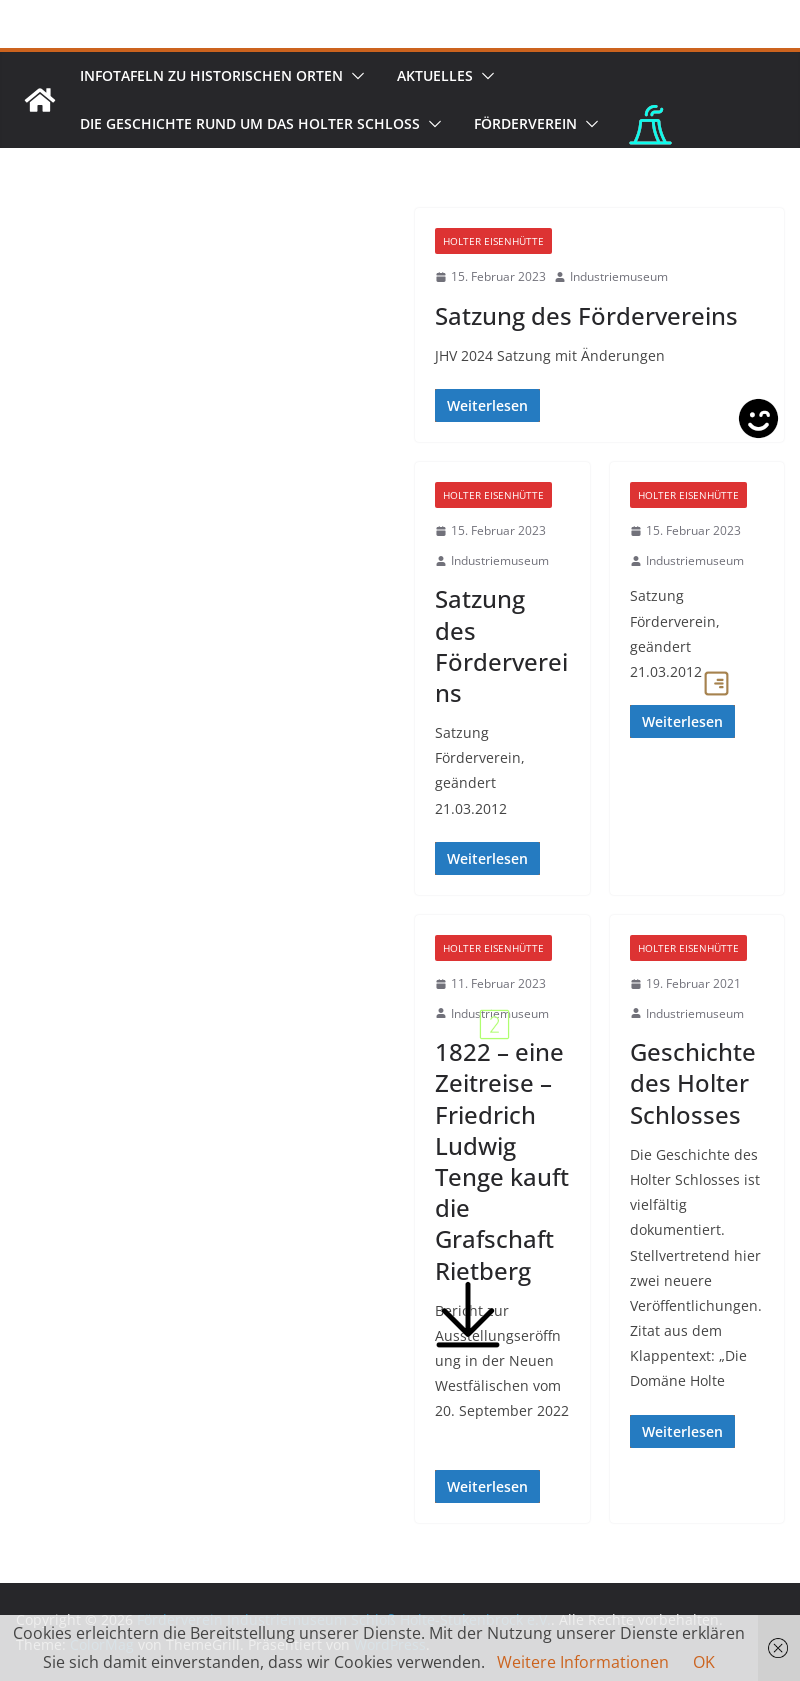 The height and width of the screenshot is (1681, 800). I want to click on download a file, so click(468, 1316).